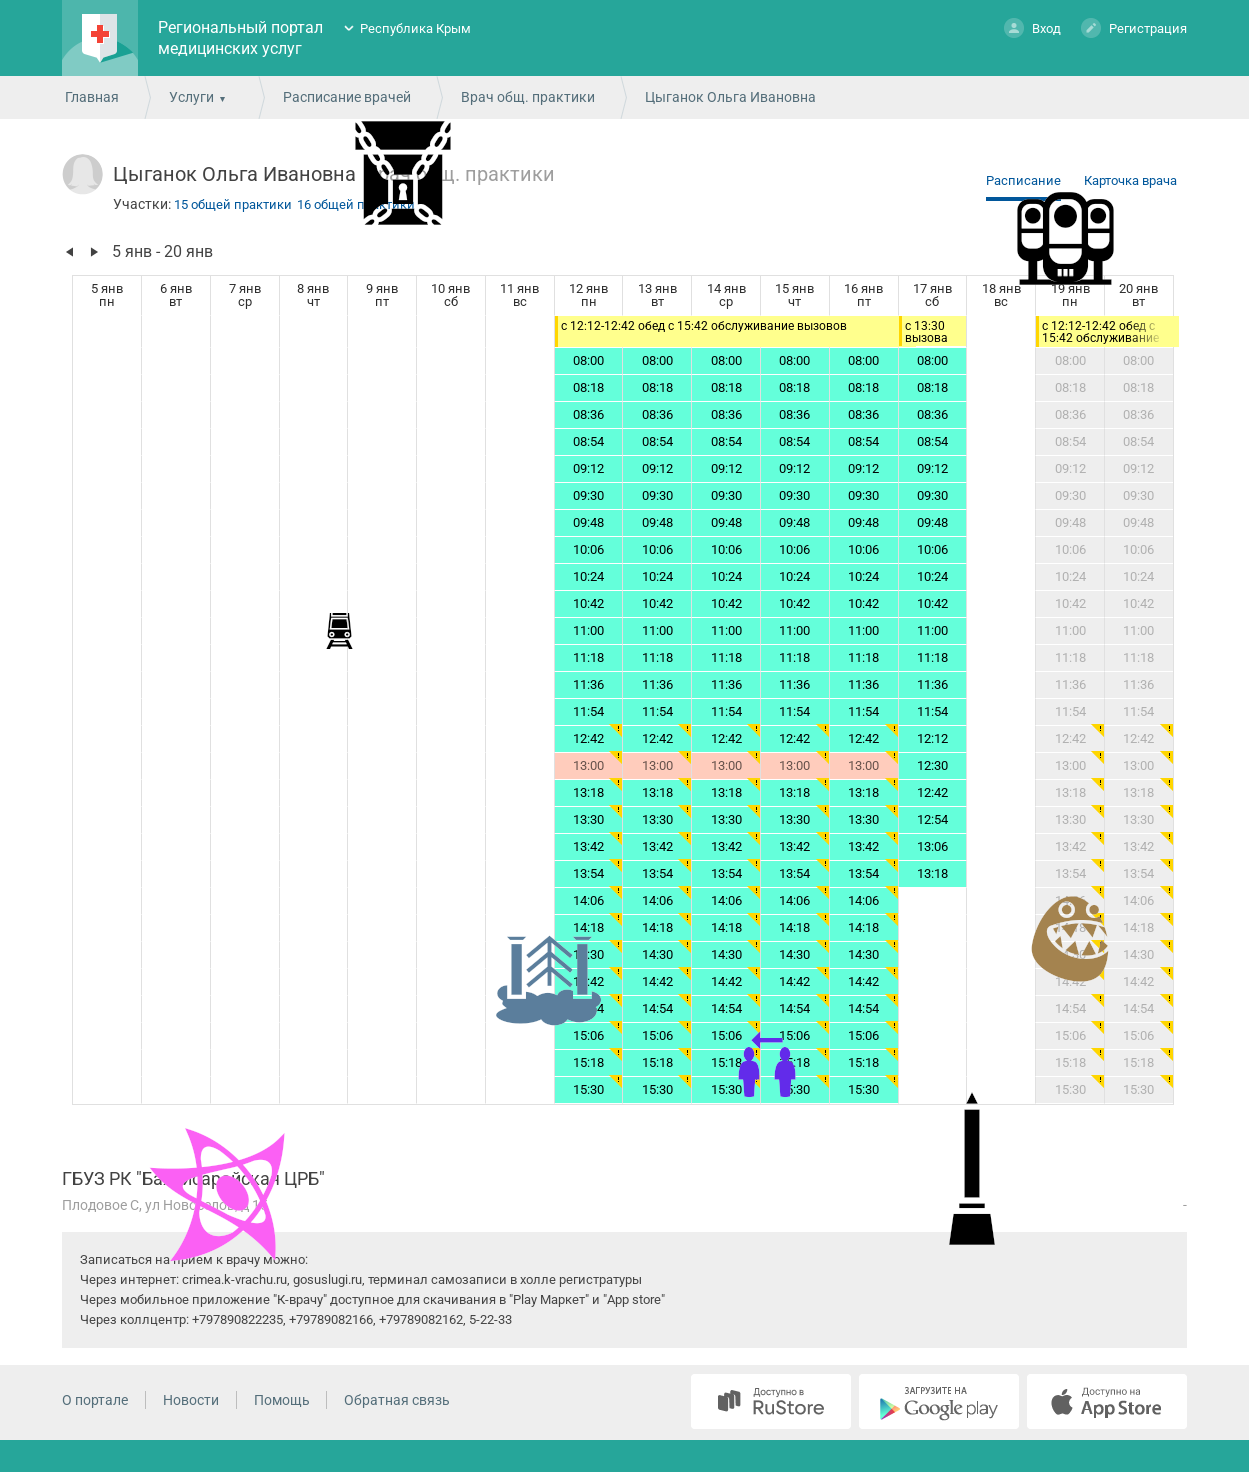 The image size is (1249, 1472). What do you see at coordinates (339, 630) in the screenshot?
I see `access subway or metro transit information` at bounding box center [339, 630].